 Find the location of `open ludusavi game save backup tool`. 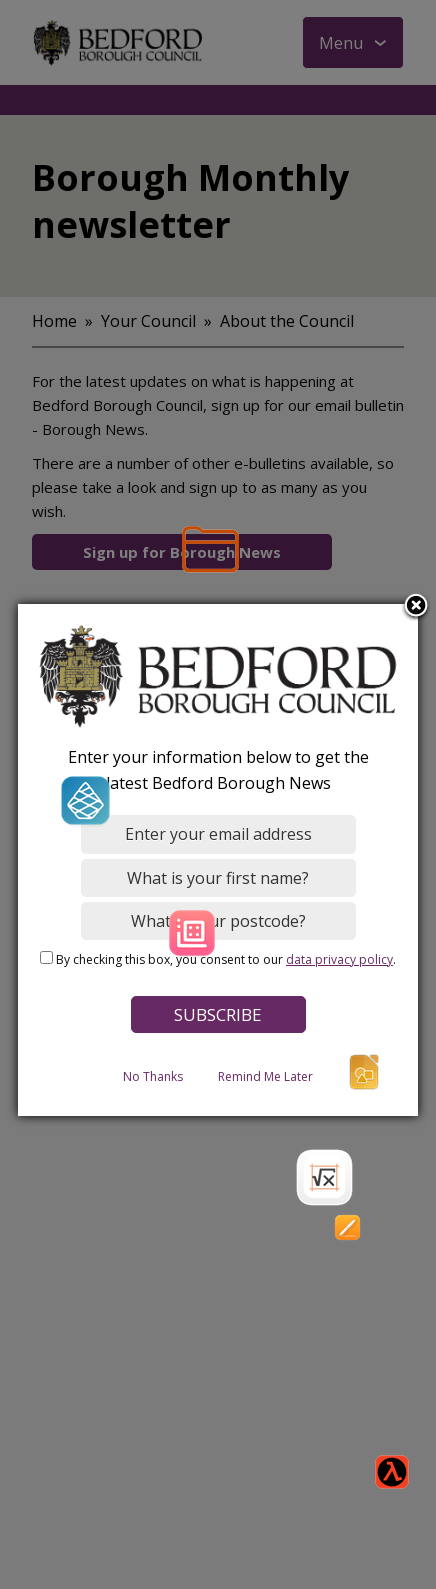

open ludusavi game save backup tool is located at coordinates (192, 933).